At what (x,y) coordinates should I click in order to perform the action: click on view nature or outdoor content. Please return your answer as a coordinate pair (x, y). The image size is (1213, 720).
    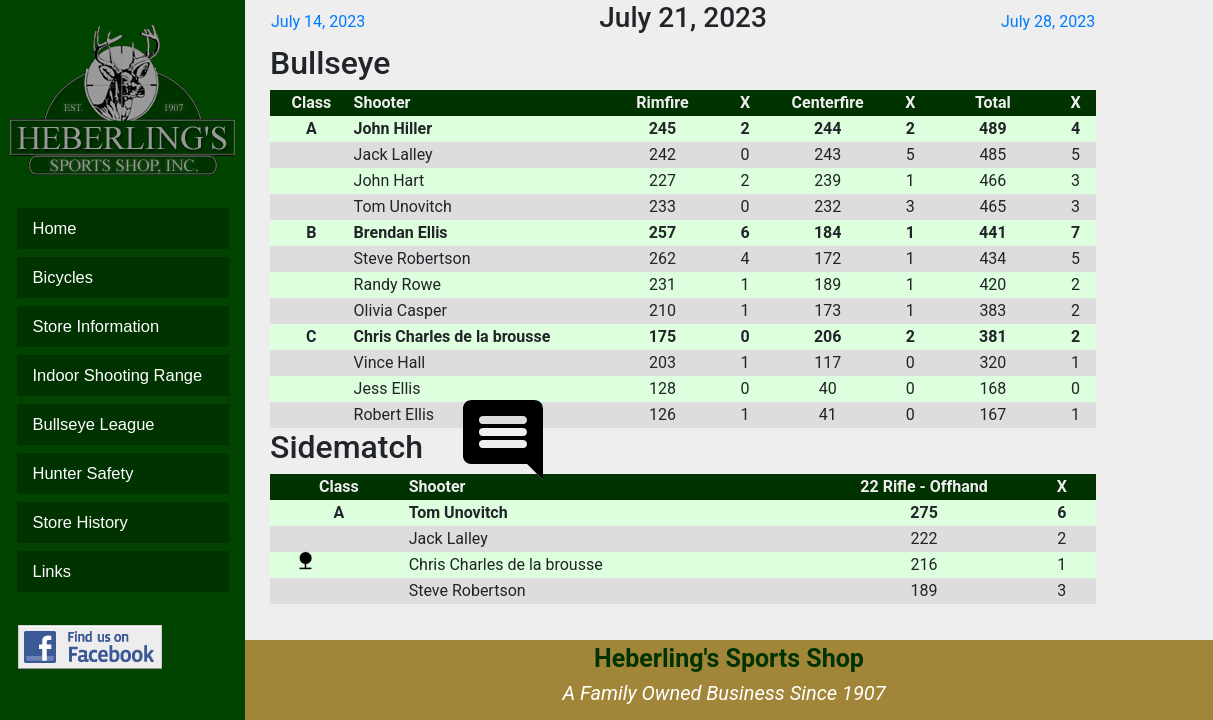
    Looking at the image, I should click on (305, 560).